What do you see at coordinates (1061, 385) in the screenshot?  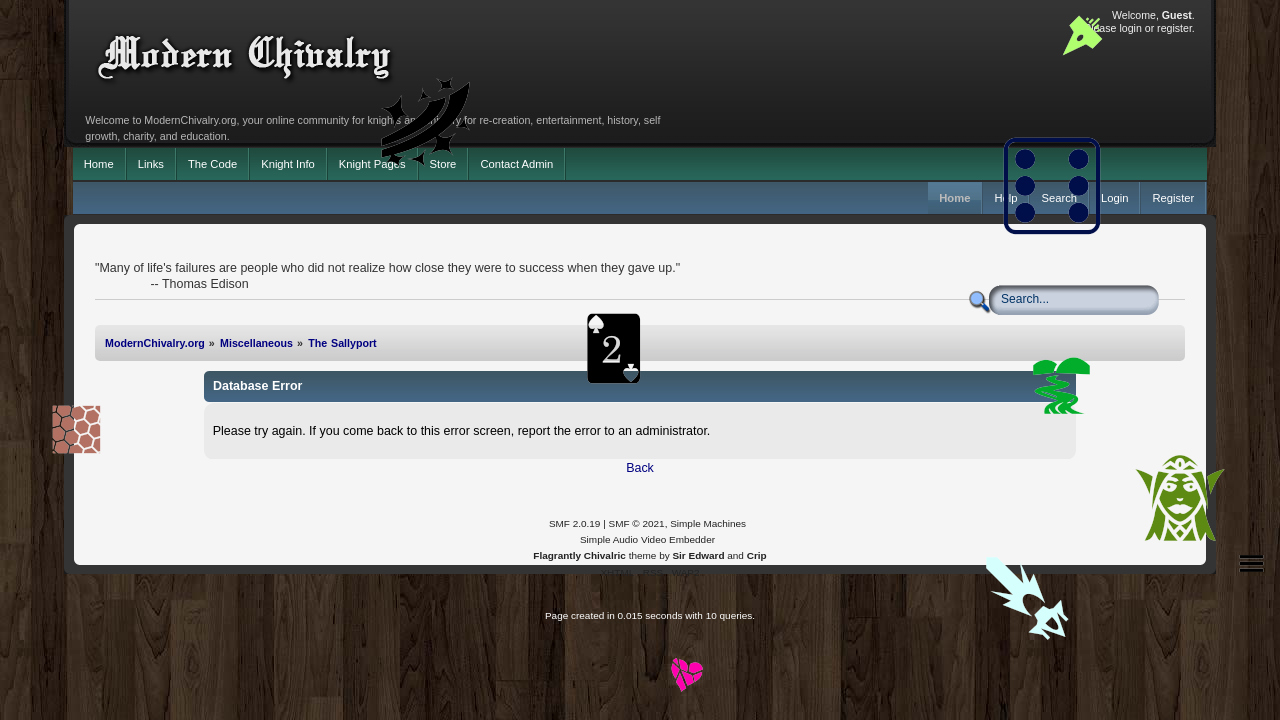 I see `view river or waterway on map` at bounding box center [1061, 385].